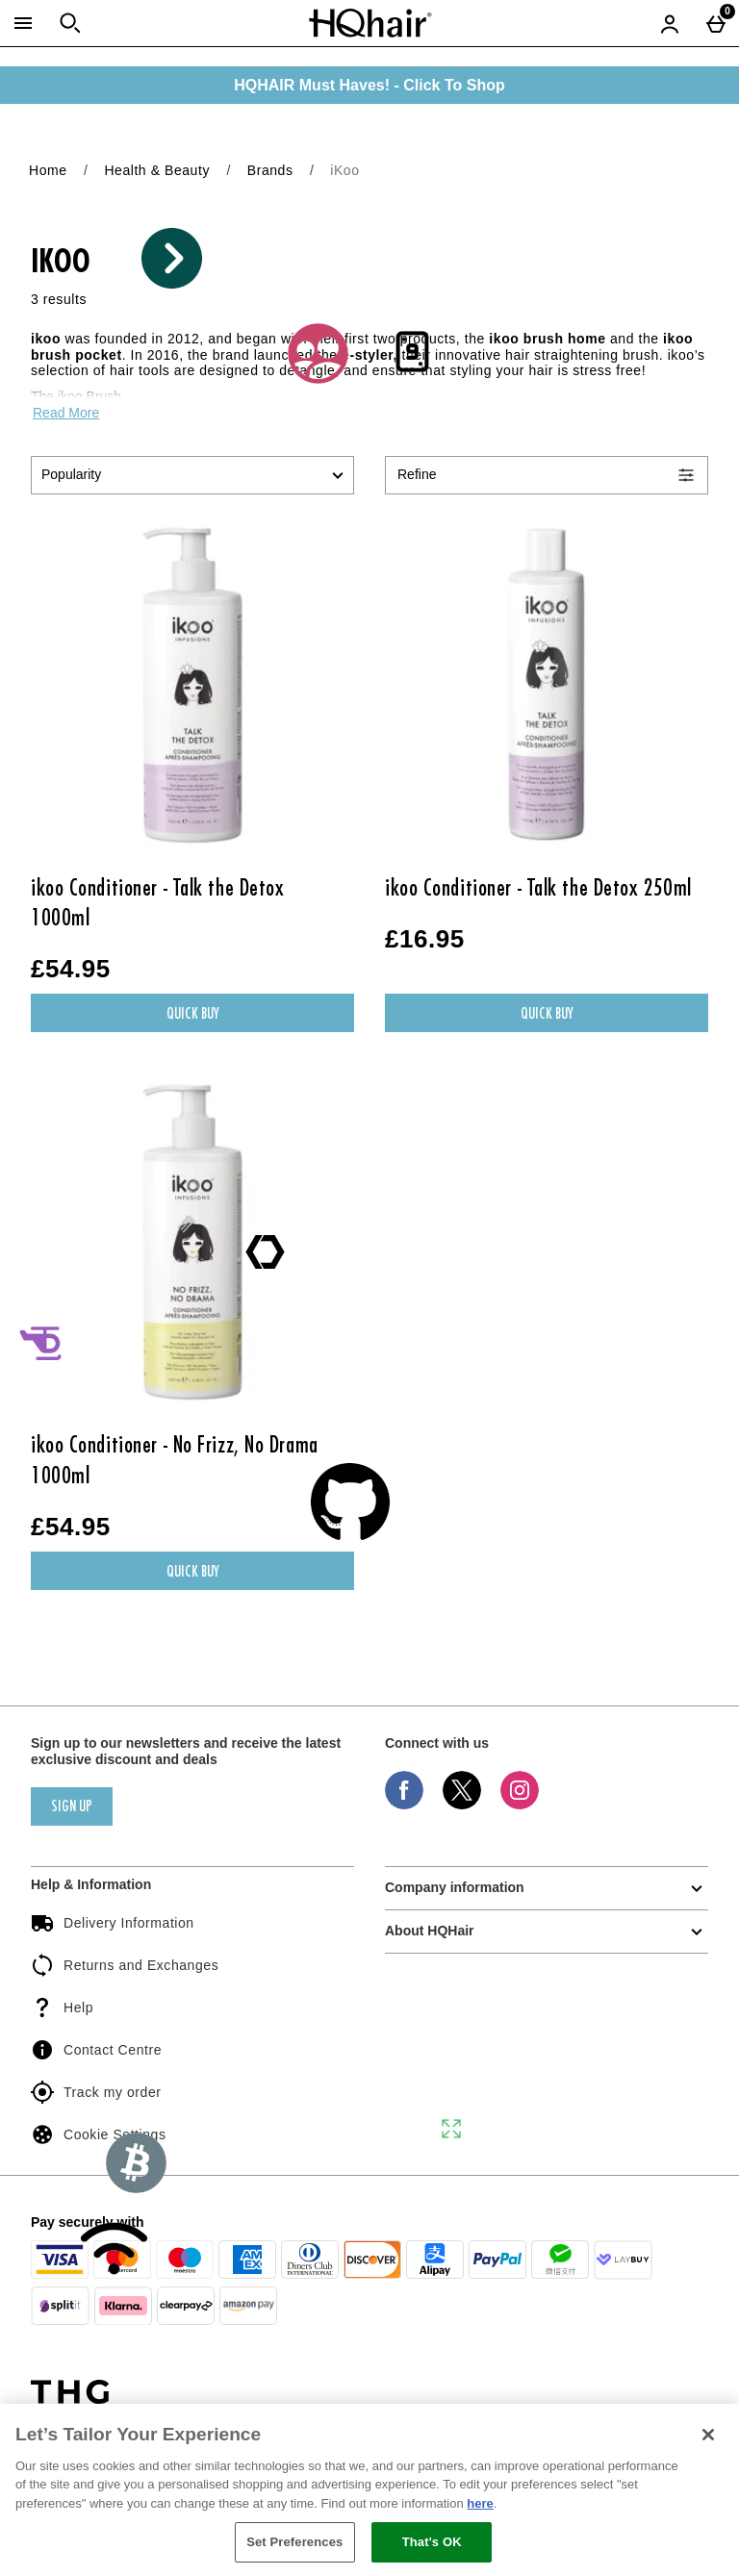  I want to click on web components logo, so click(265, 1251).